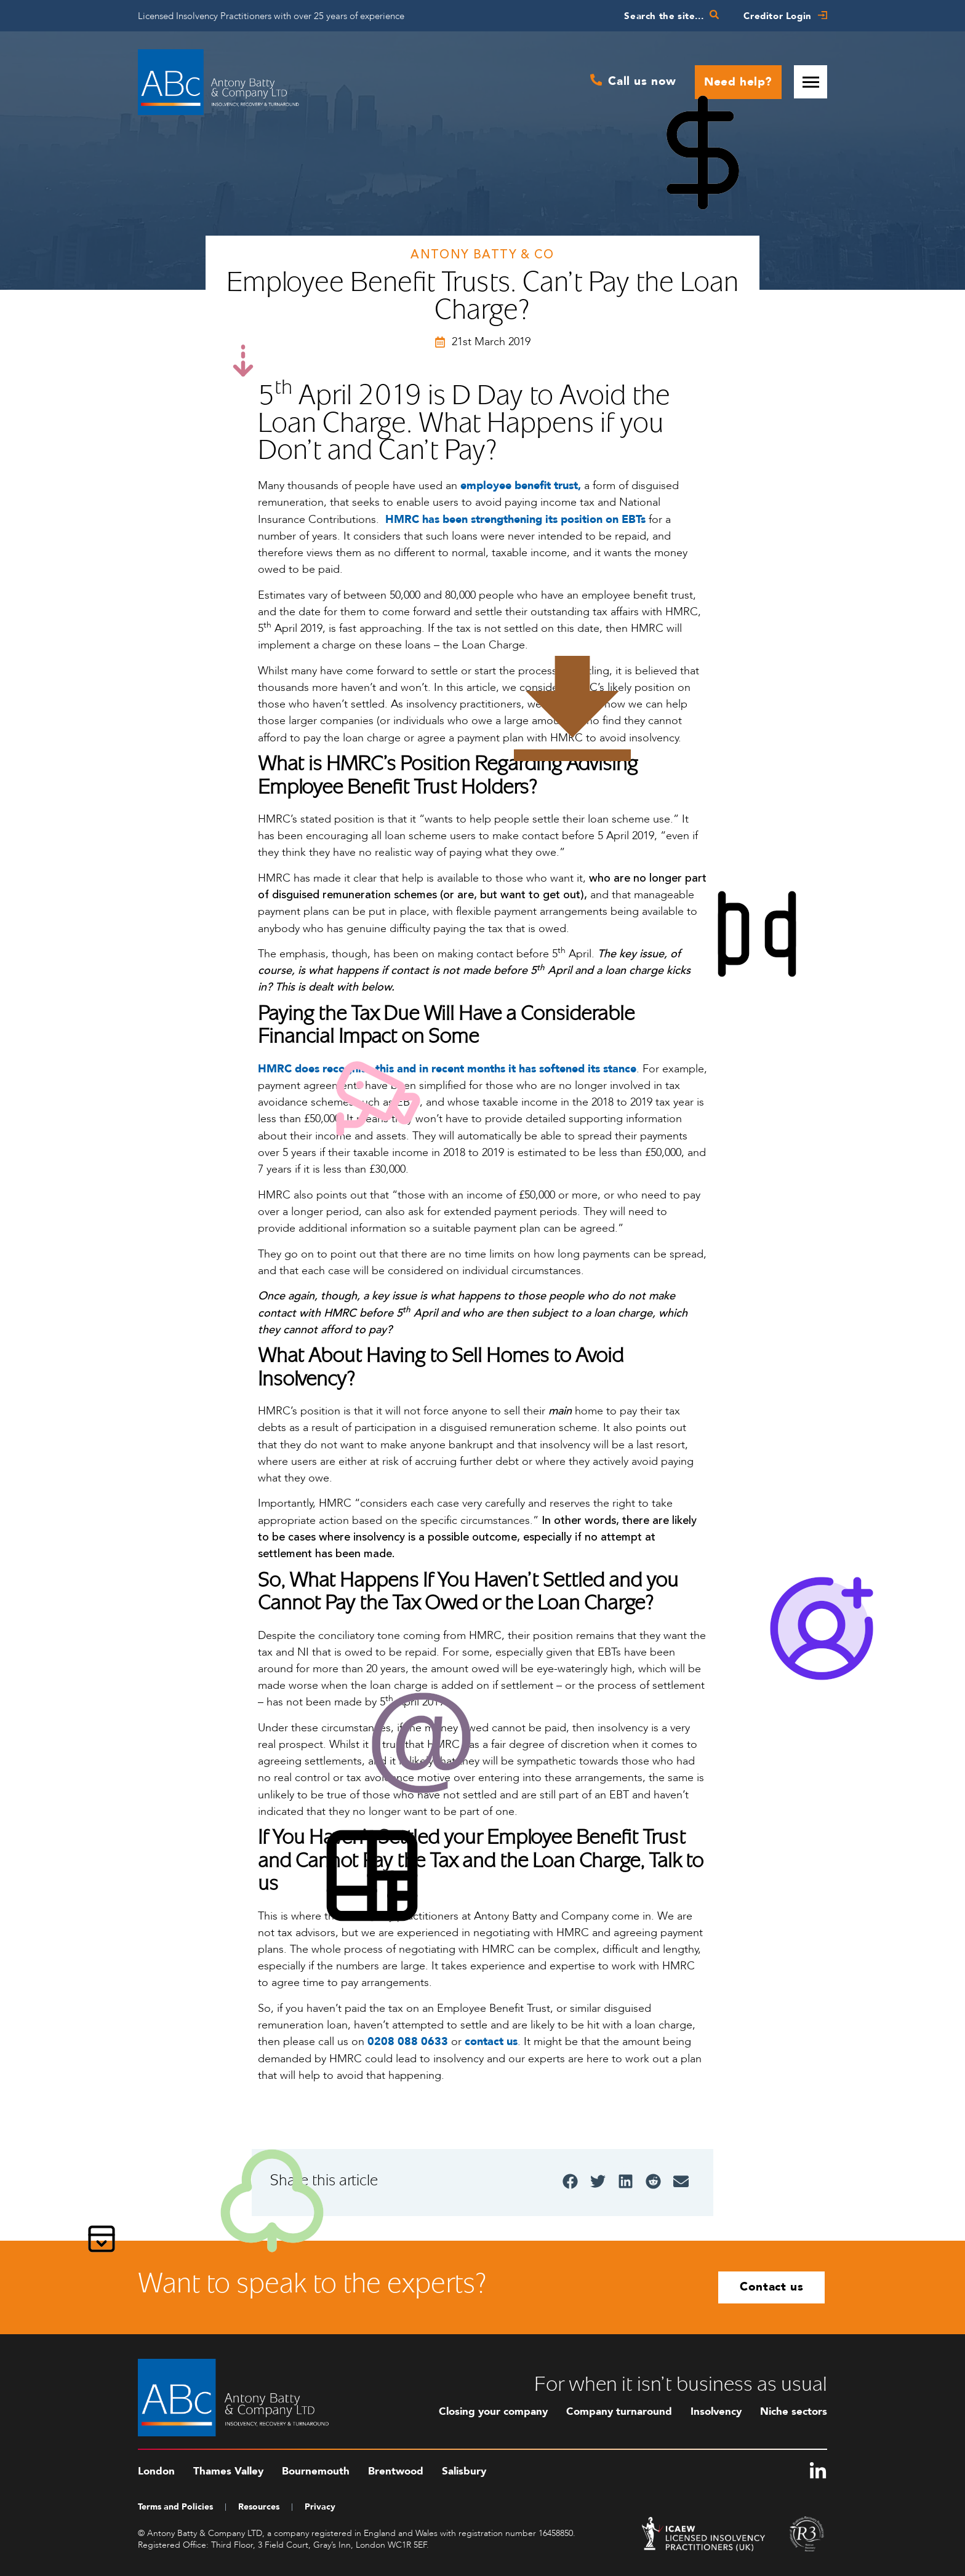 This screenshot has width=965, height=2576. I want to click on view treemap visualization, so click(372, 1875).